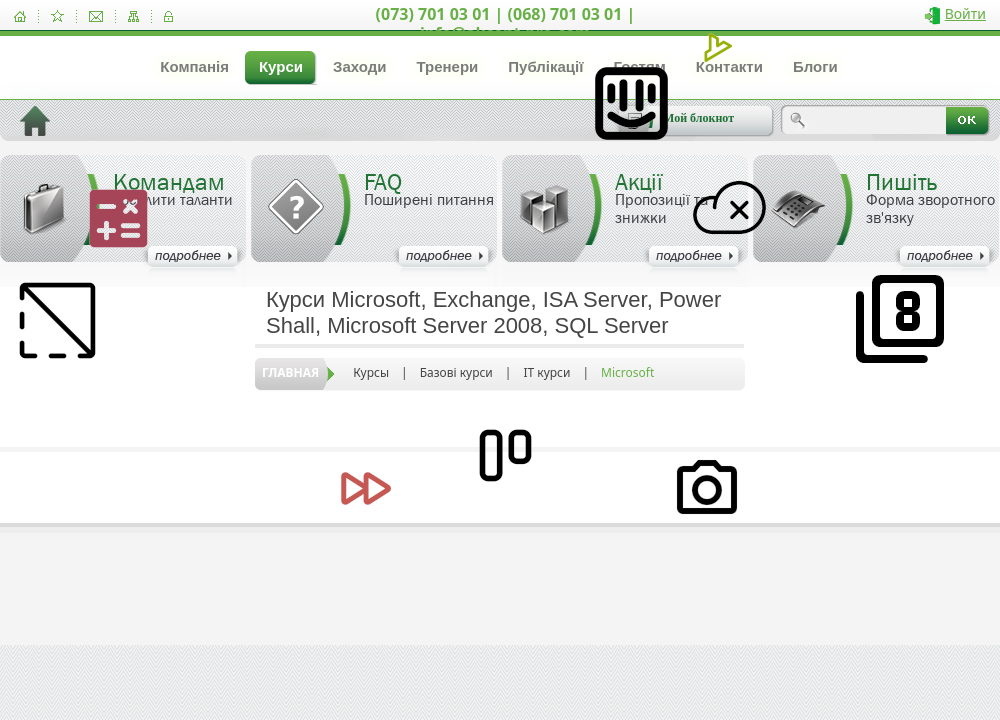  I want to click on take a photo, so click(707, 490).